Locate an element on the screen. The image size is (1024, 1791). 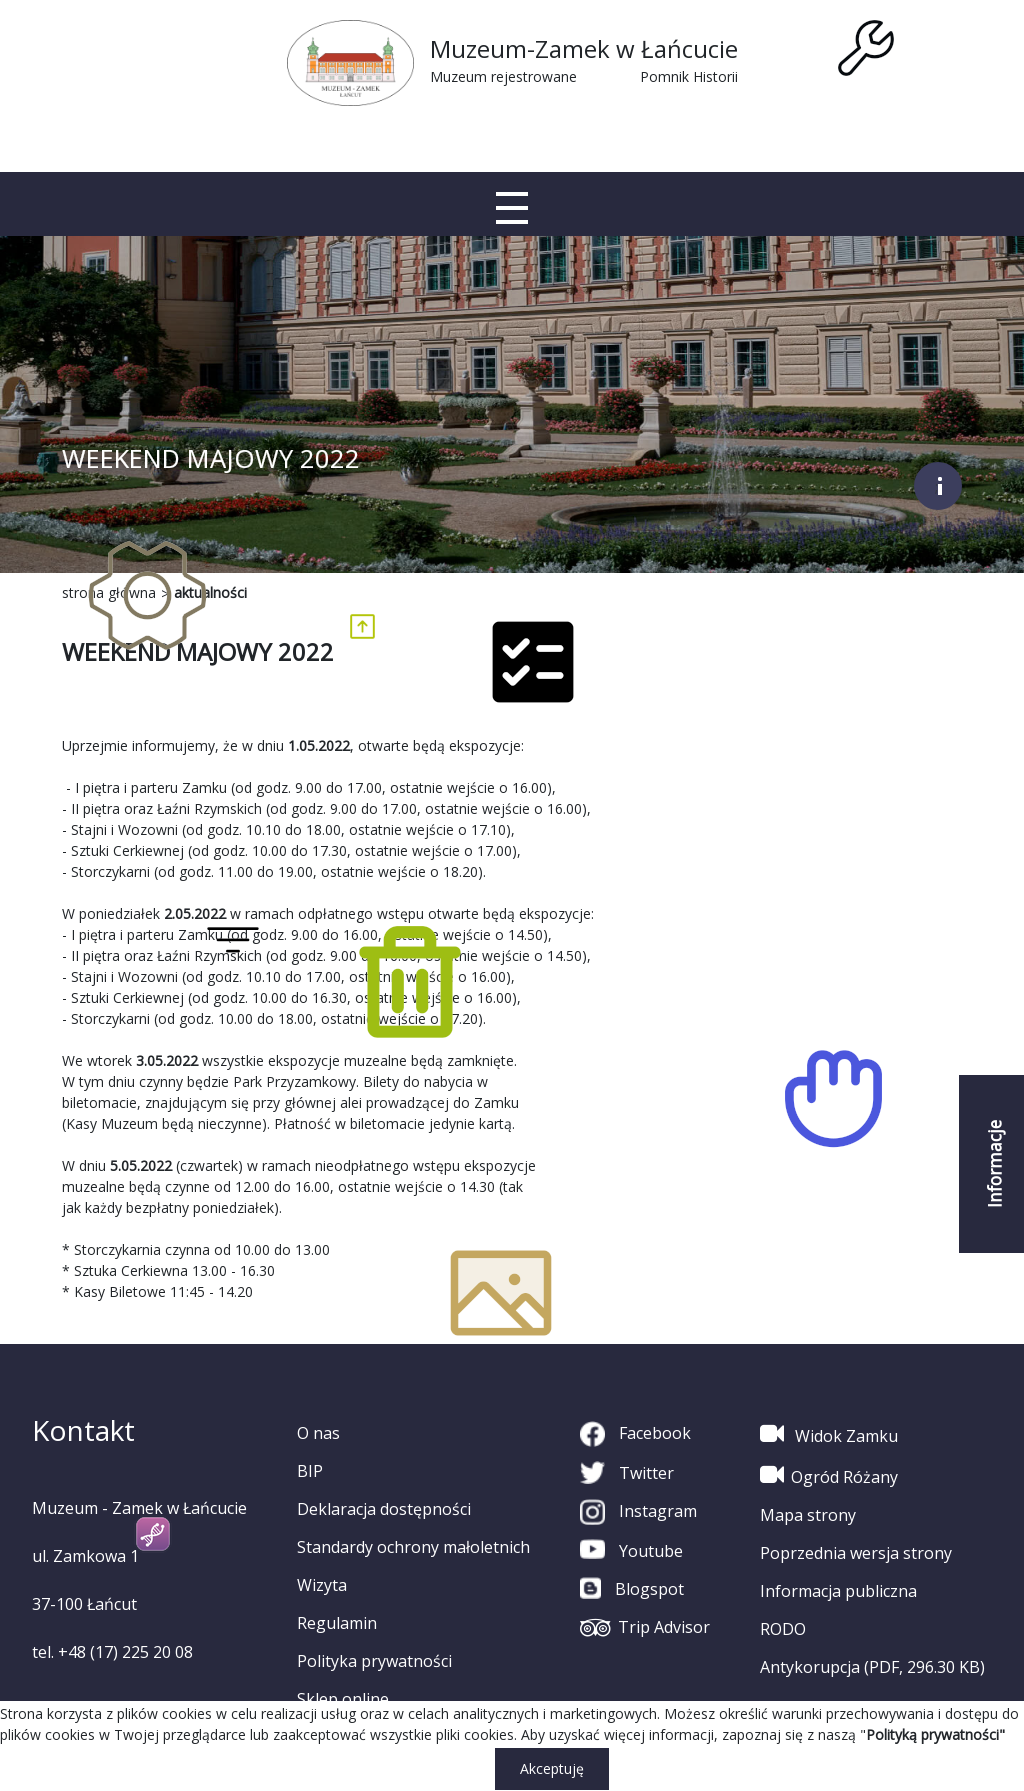
access settings or preferences is located at coordinates (147, 595).